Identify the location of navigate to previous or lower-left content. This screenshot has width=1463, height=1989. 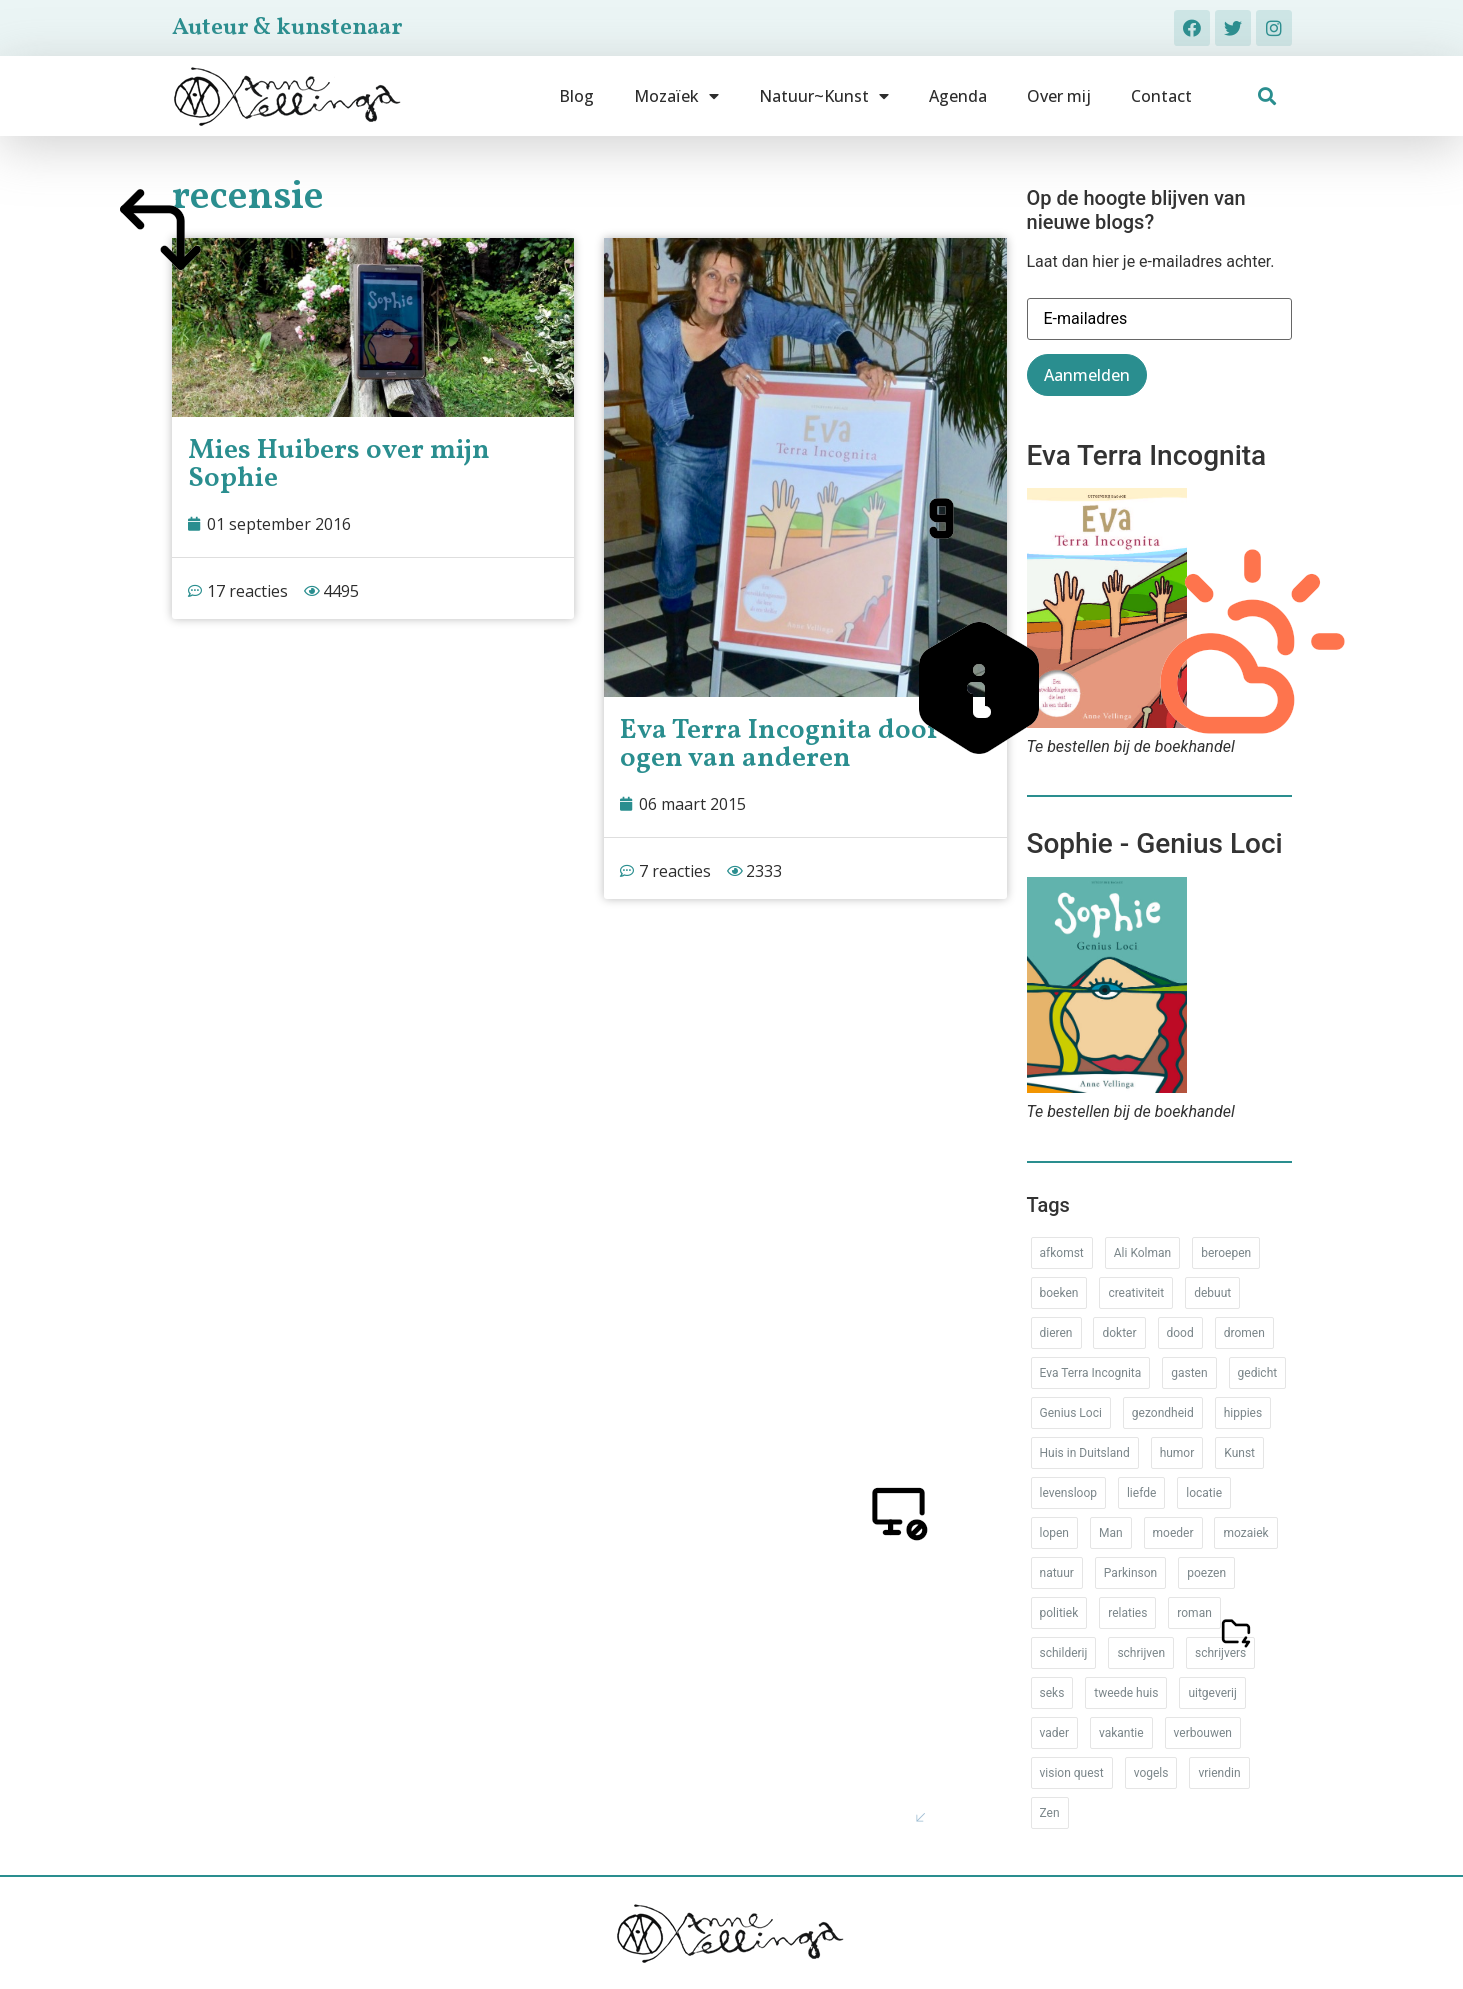
(921, 1817).